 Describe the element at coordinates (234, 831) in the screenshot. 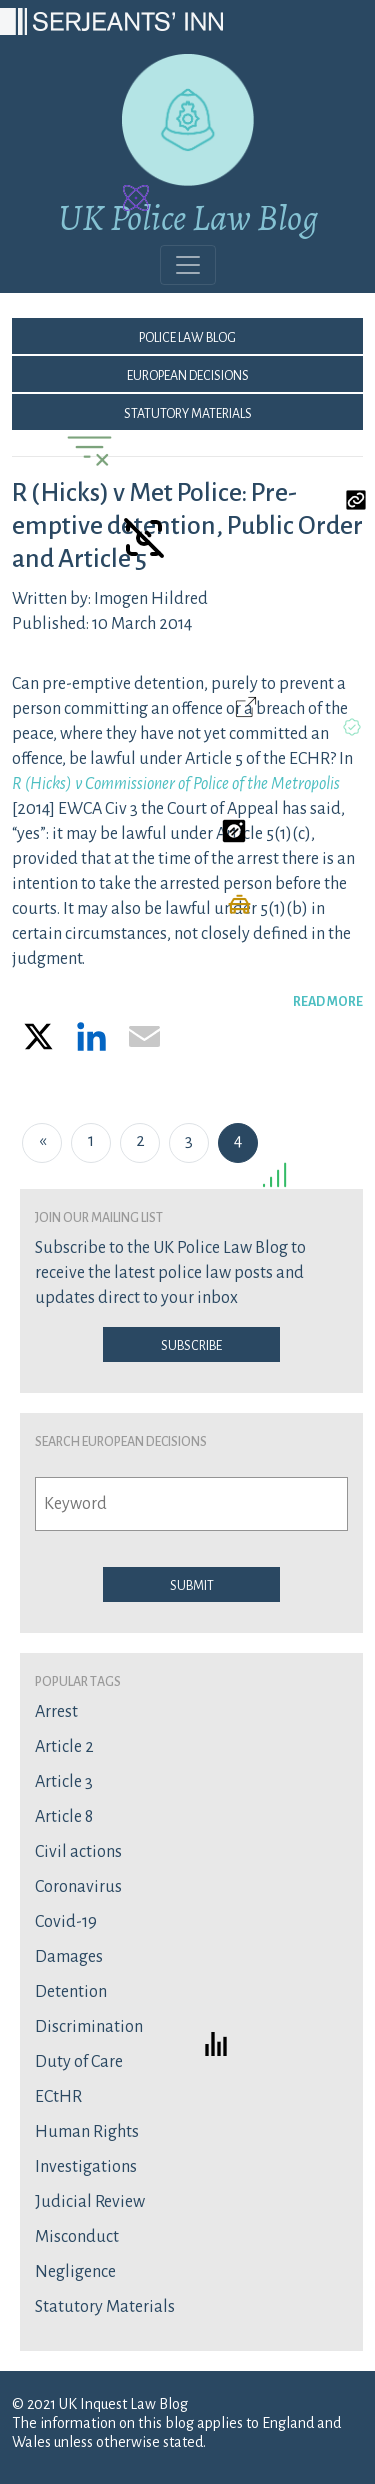

I see `access laundry or washing machine controls` at that location.